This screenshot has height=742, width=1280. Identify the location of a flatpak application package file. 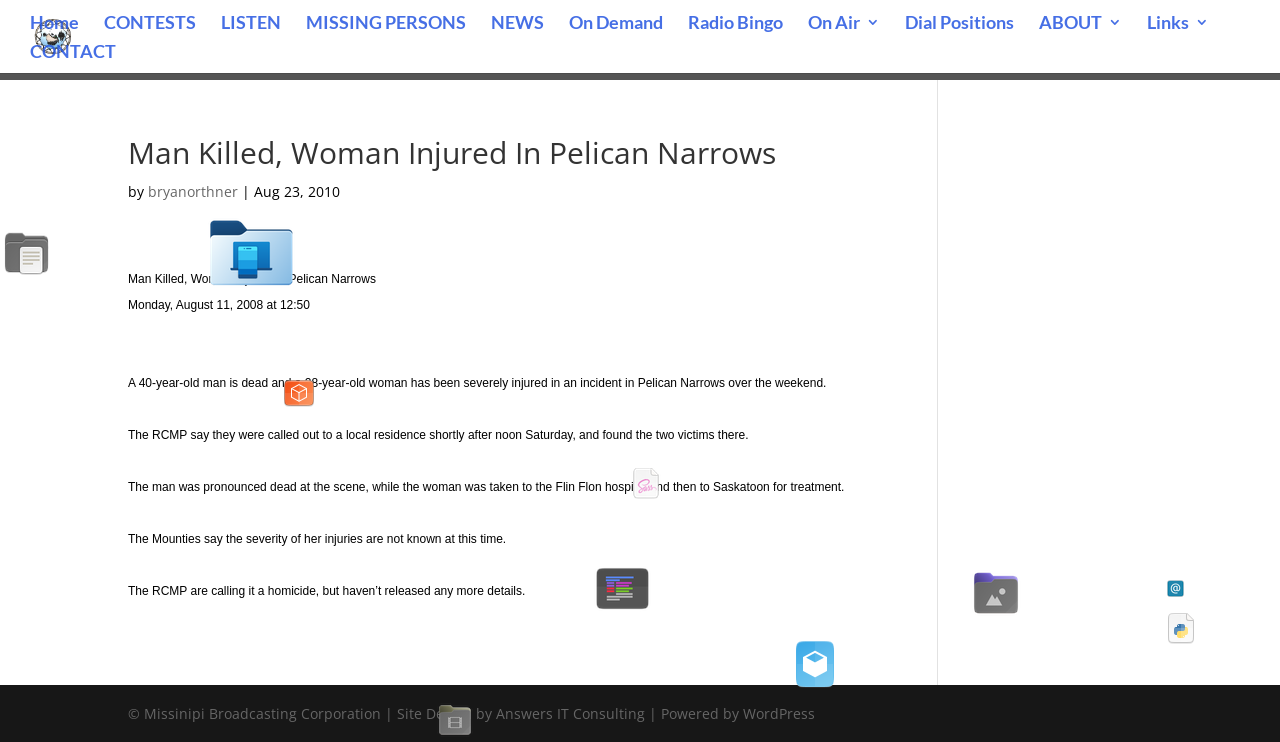
(815, 664).